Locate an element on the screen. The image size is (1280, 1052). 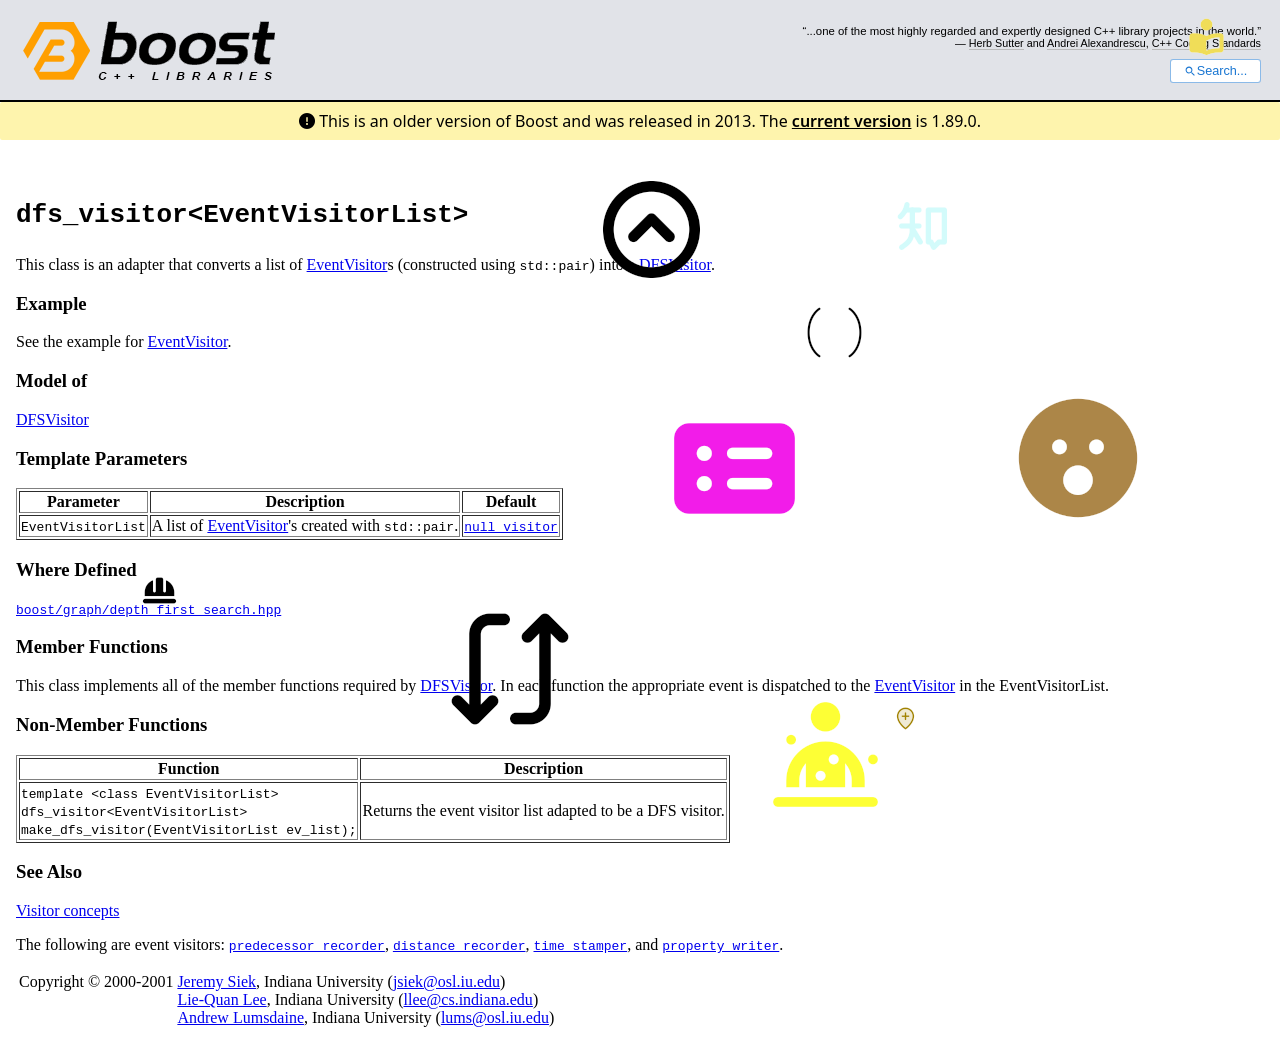
view audience or attendee list is located at coordinates (825, 754).